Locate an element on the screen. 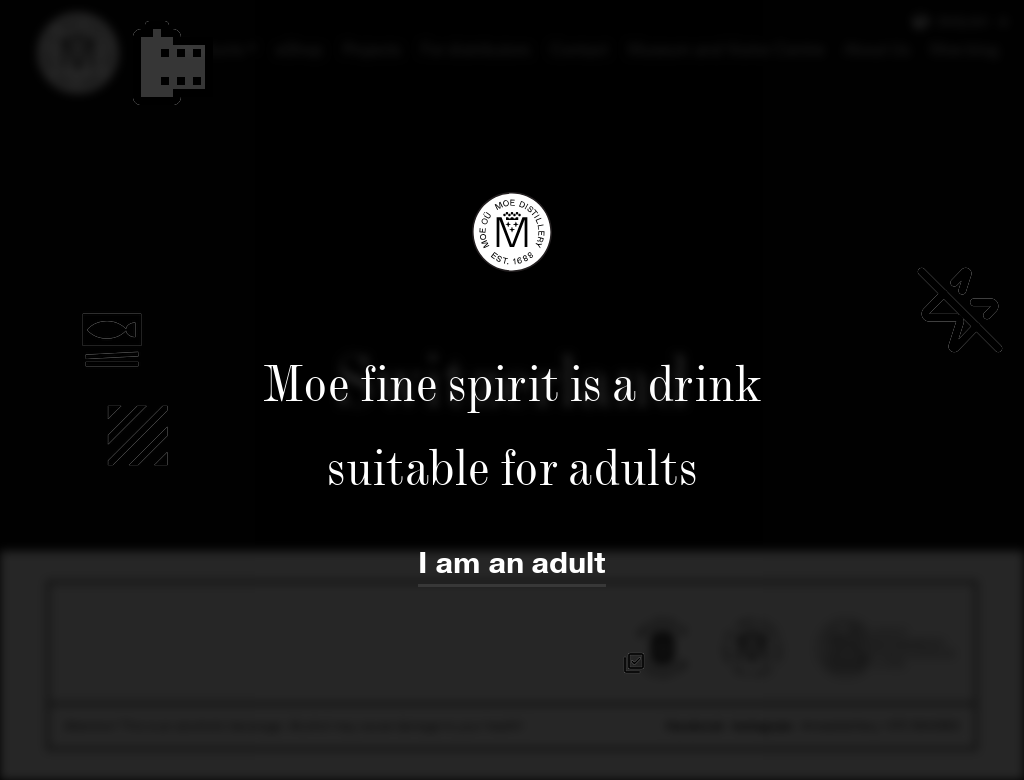 The image size is (1024, 780). item successfully added to library is located at coordinates (634, 663).